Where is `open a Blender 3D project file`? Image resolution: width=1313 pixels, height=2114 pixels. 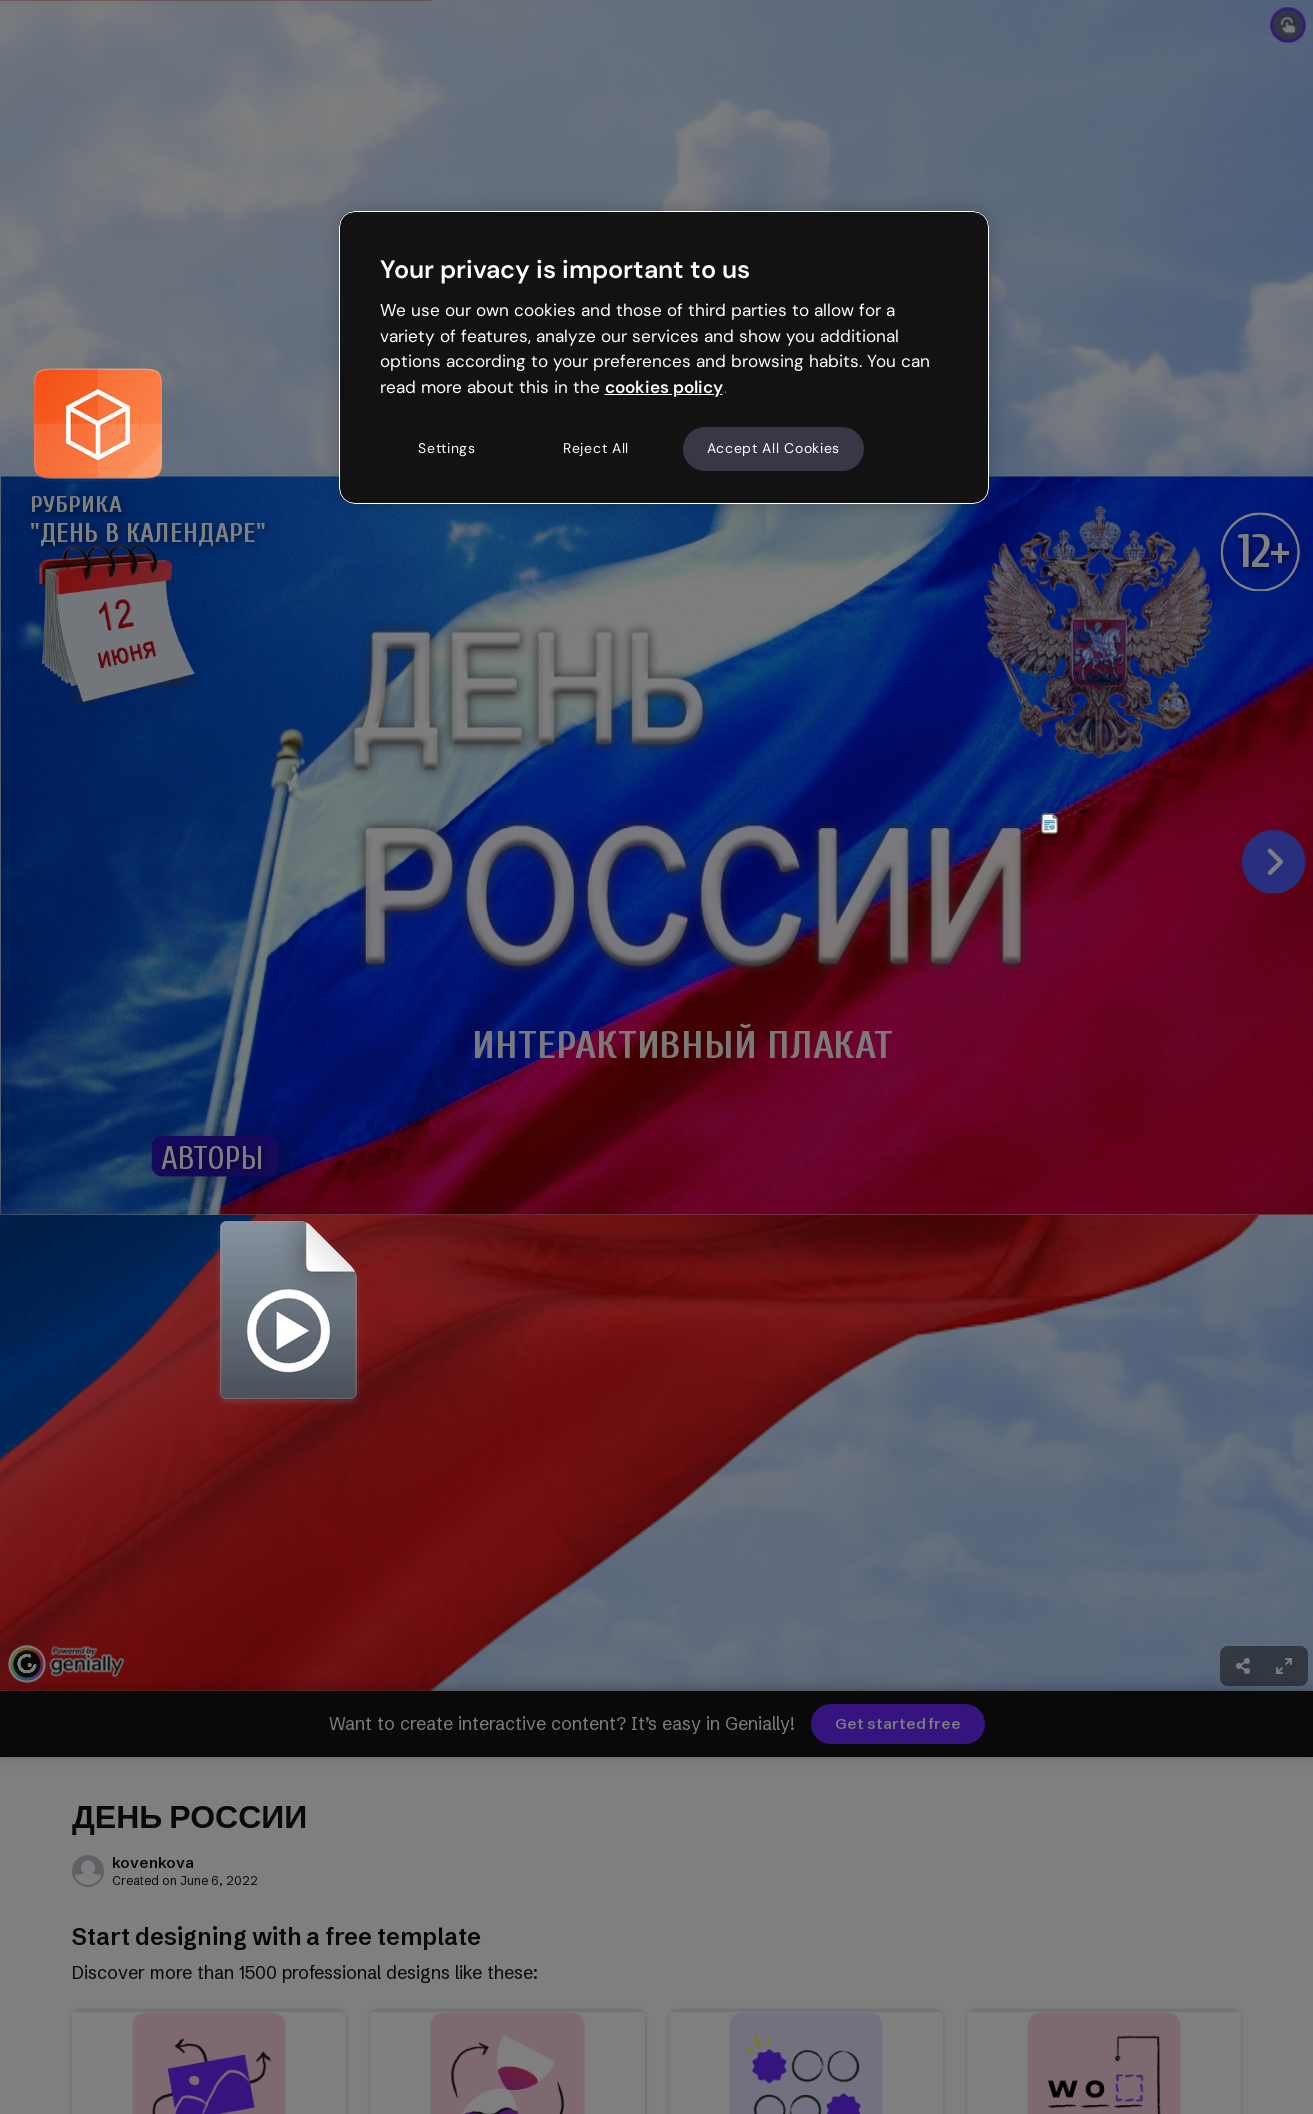 open a Blender 3D project file is located at coordinates (98, 419).